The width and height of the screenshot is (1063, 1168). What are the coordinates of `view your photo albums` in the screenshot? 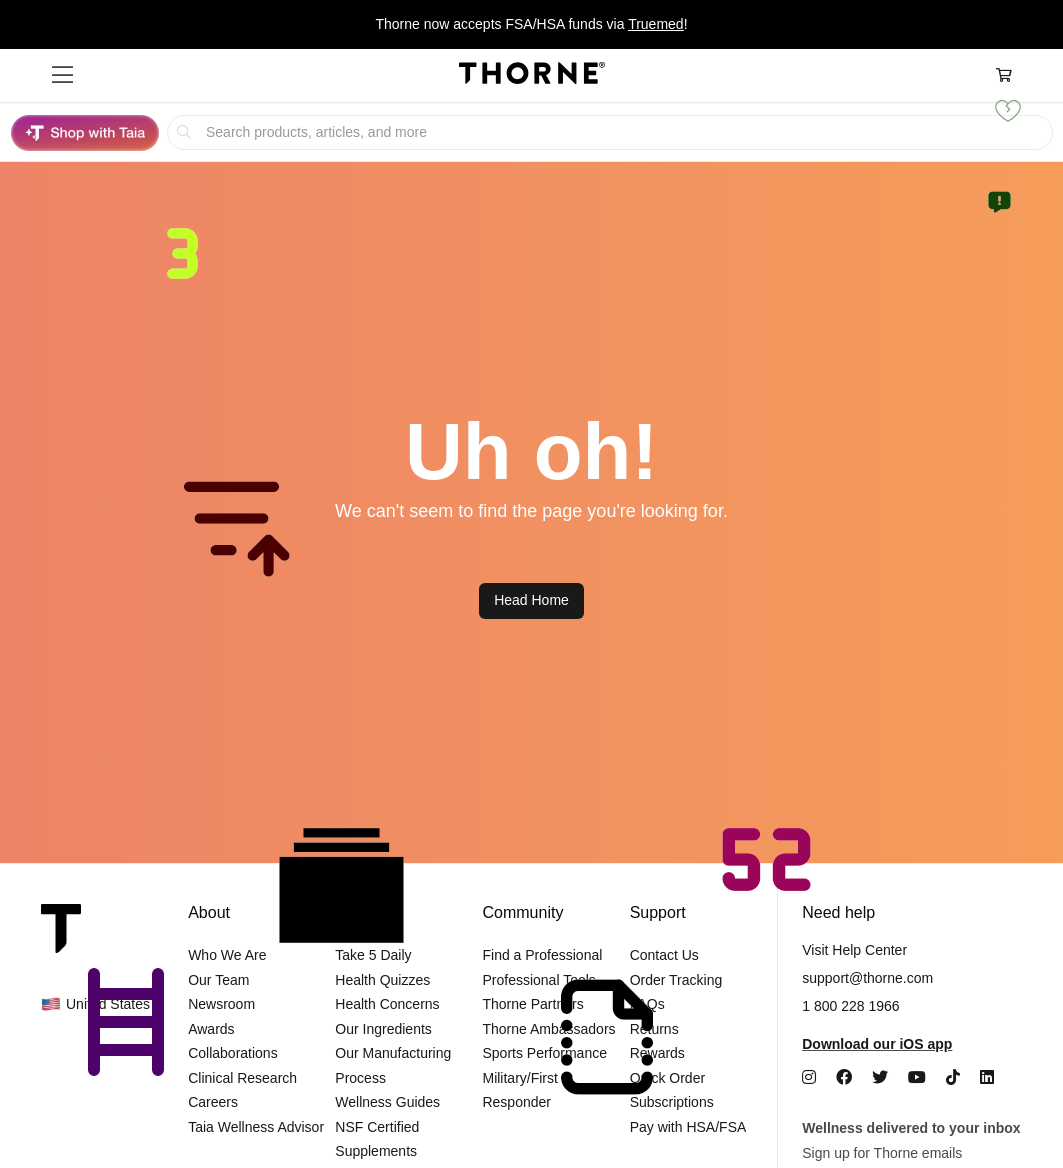 It's located at (341, 885).